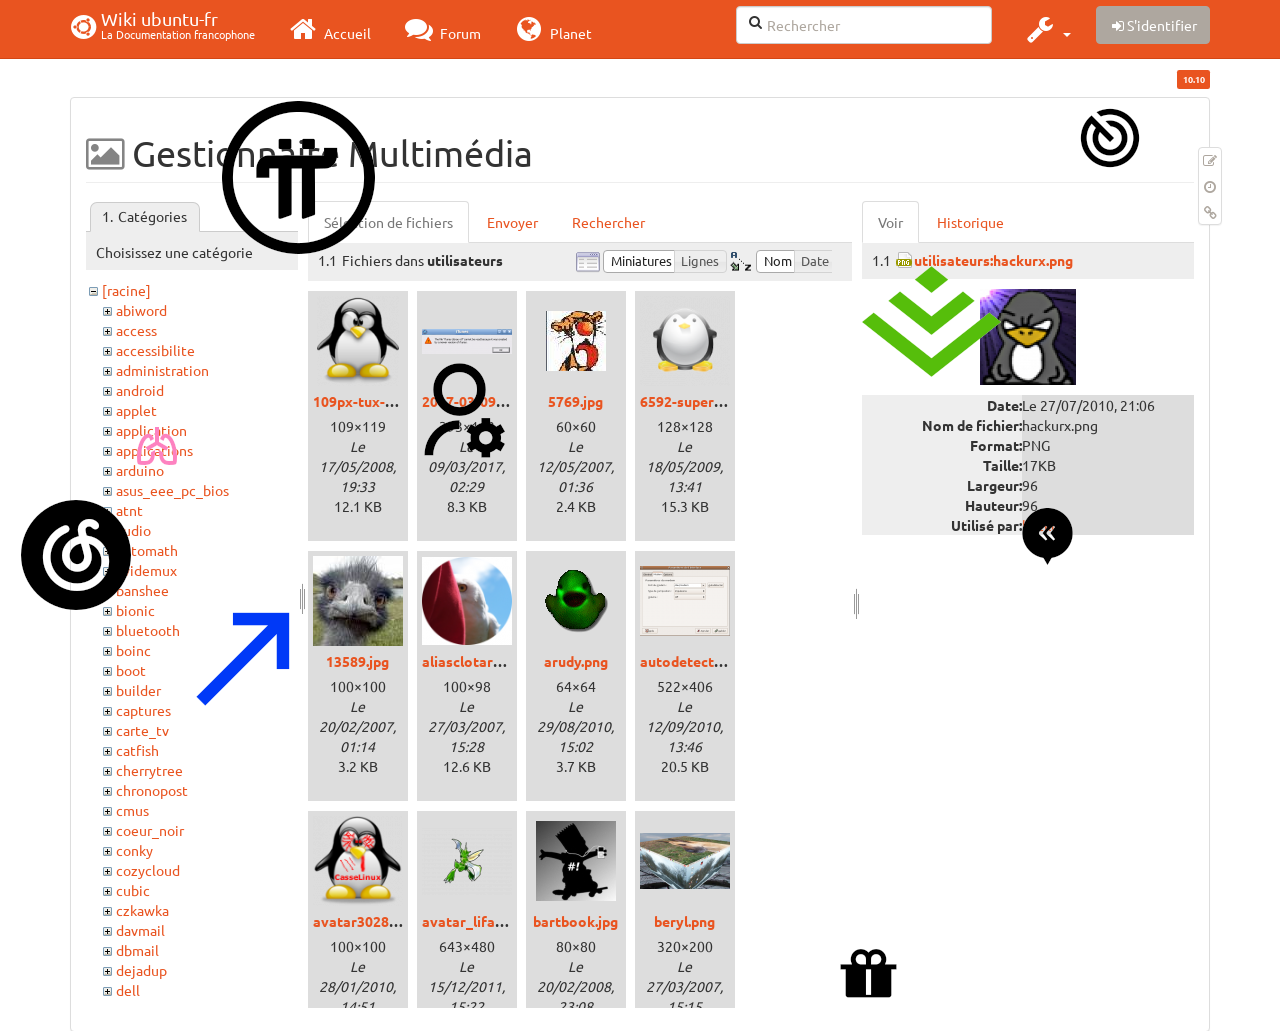 The width and height of the screenshot is (1280, 1031). What do you see at coordinates (868, 974) in the screenshot?
I see `view or redeem a gift` at bounding box center [868, 974].